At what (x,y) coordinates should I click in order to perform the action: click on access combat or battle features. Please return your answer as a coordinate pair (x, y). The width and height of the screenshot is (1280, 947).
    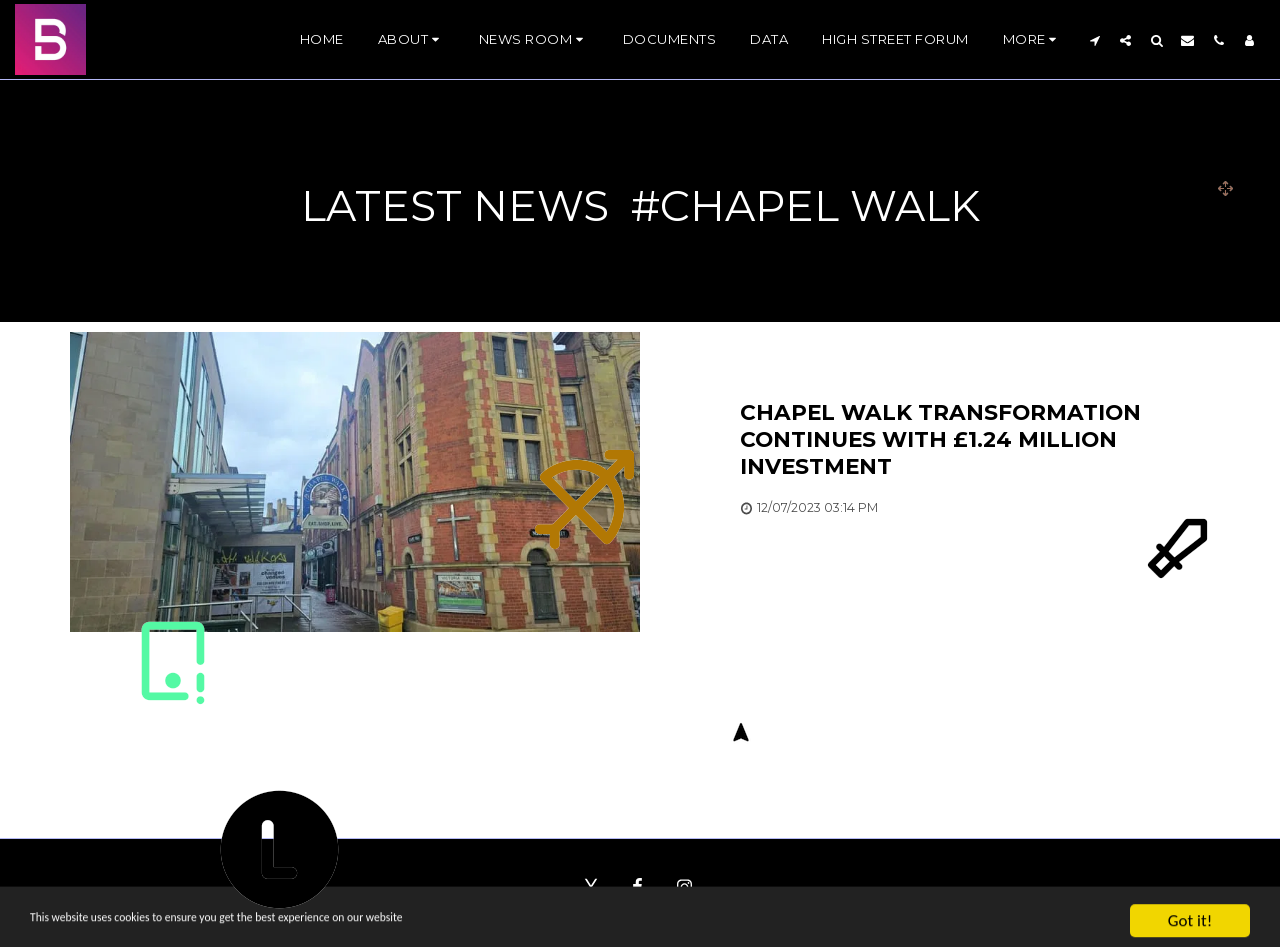
    Looking at the image, I should click on (1177, 548).